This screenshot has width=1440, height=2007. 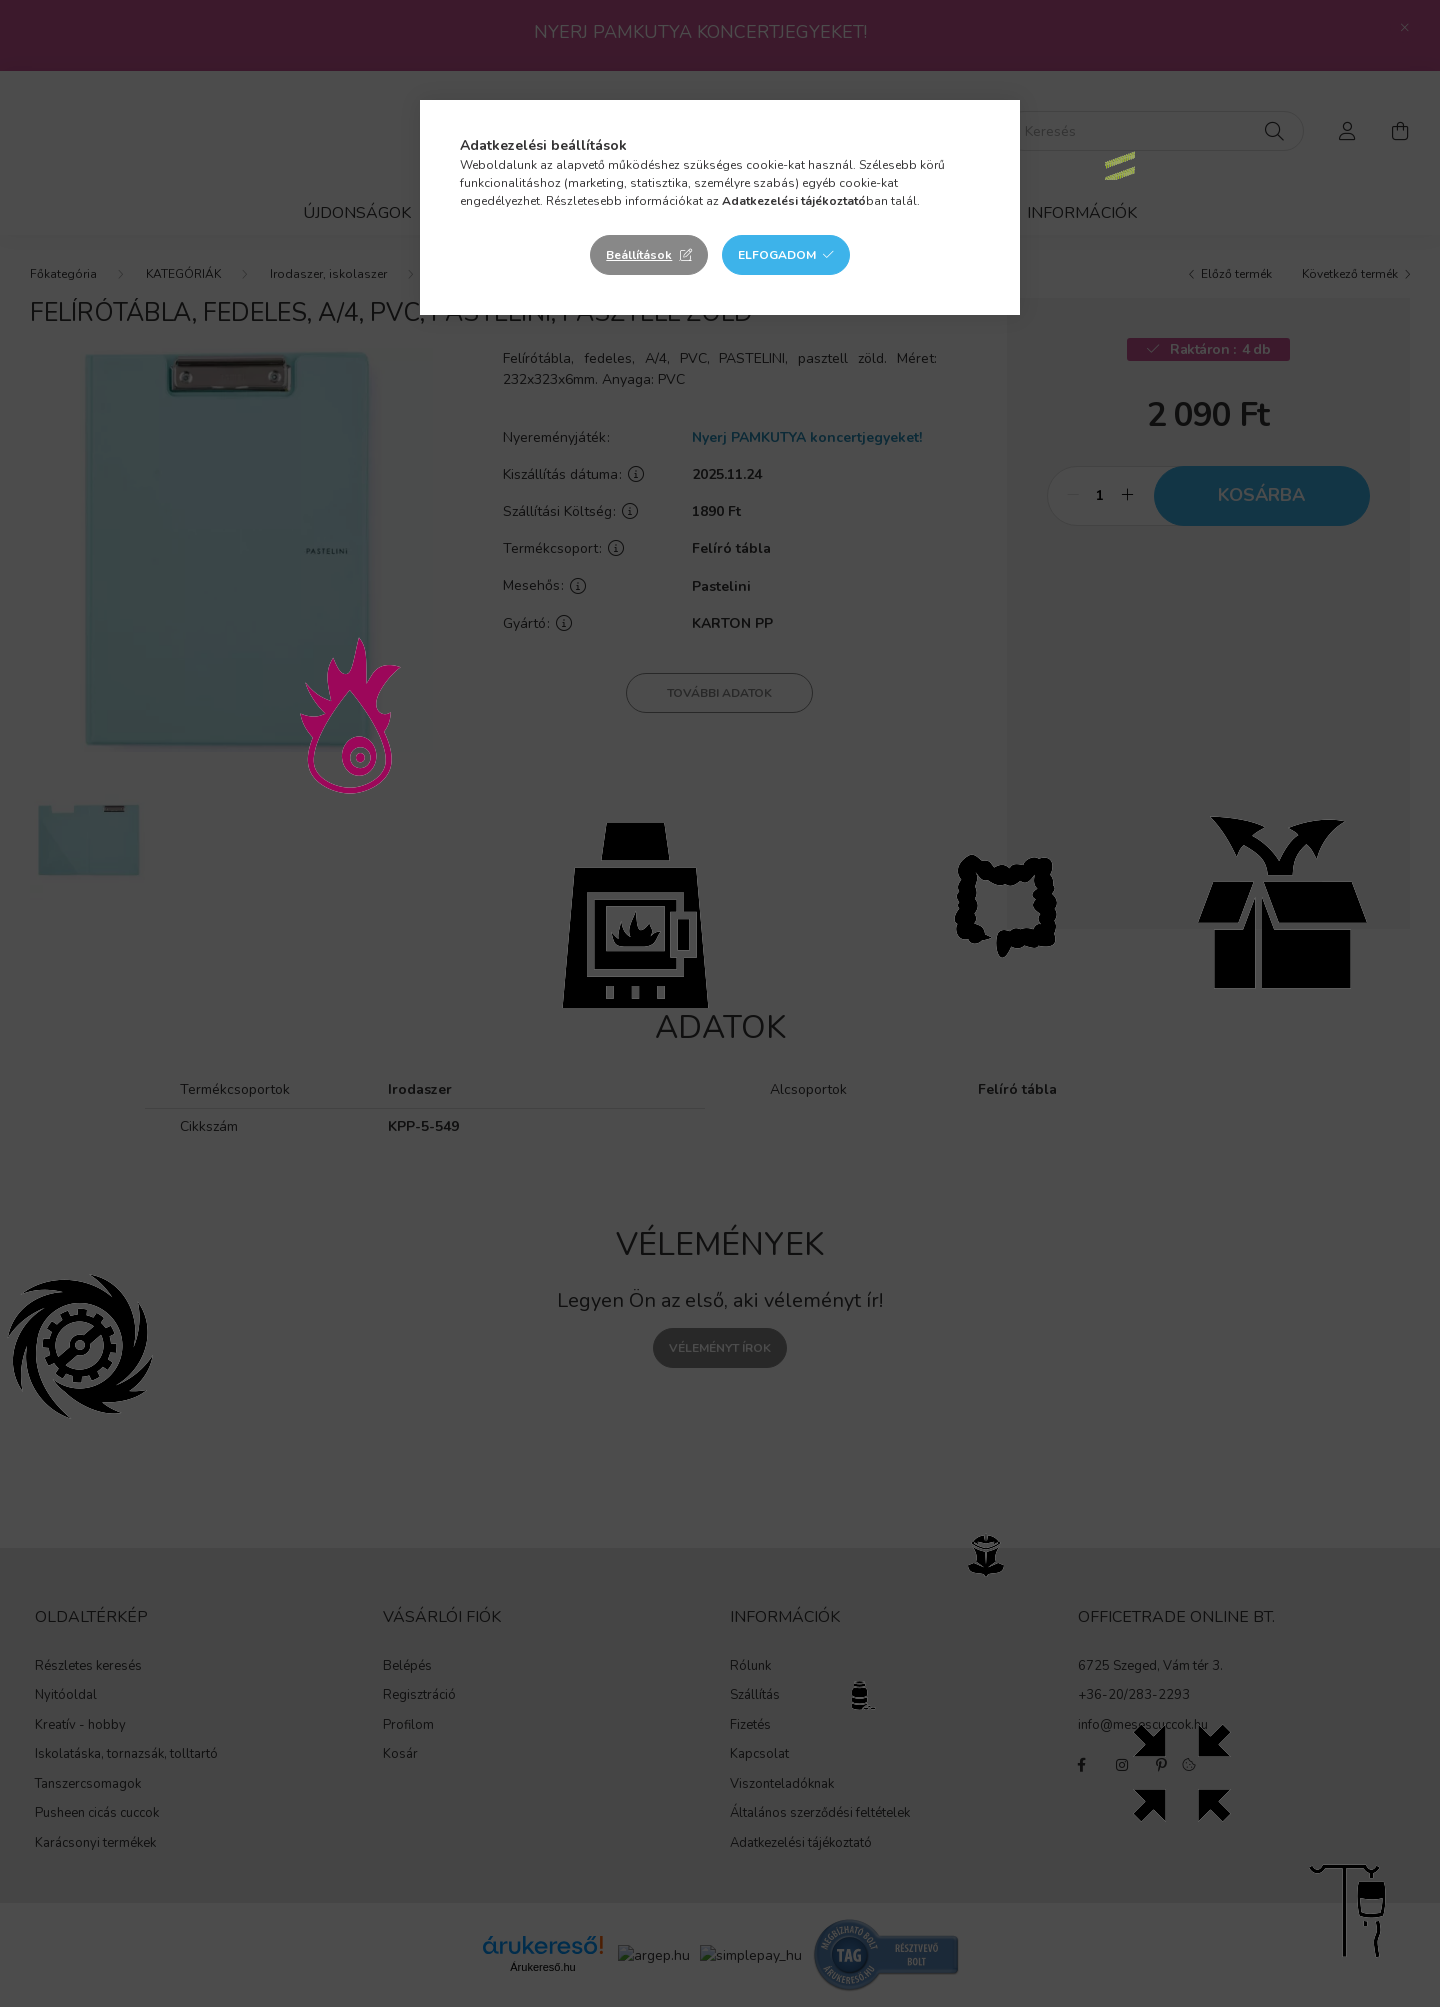 What do you see at coordinates (635, 915) in the screenshot?
I see `access furnace or heating controls` at bounding box center [635, 915].